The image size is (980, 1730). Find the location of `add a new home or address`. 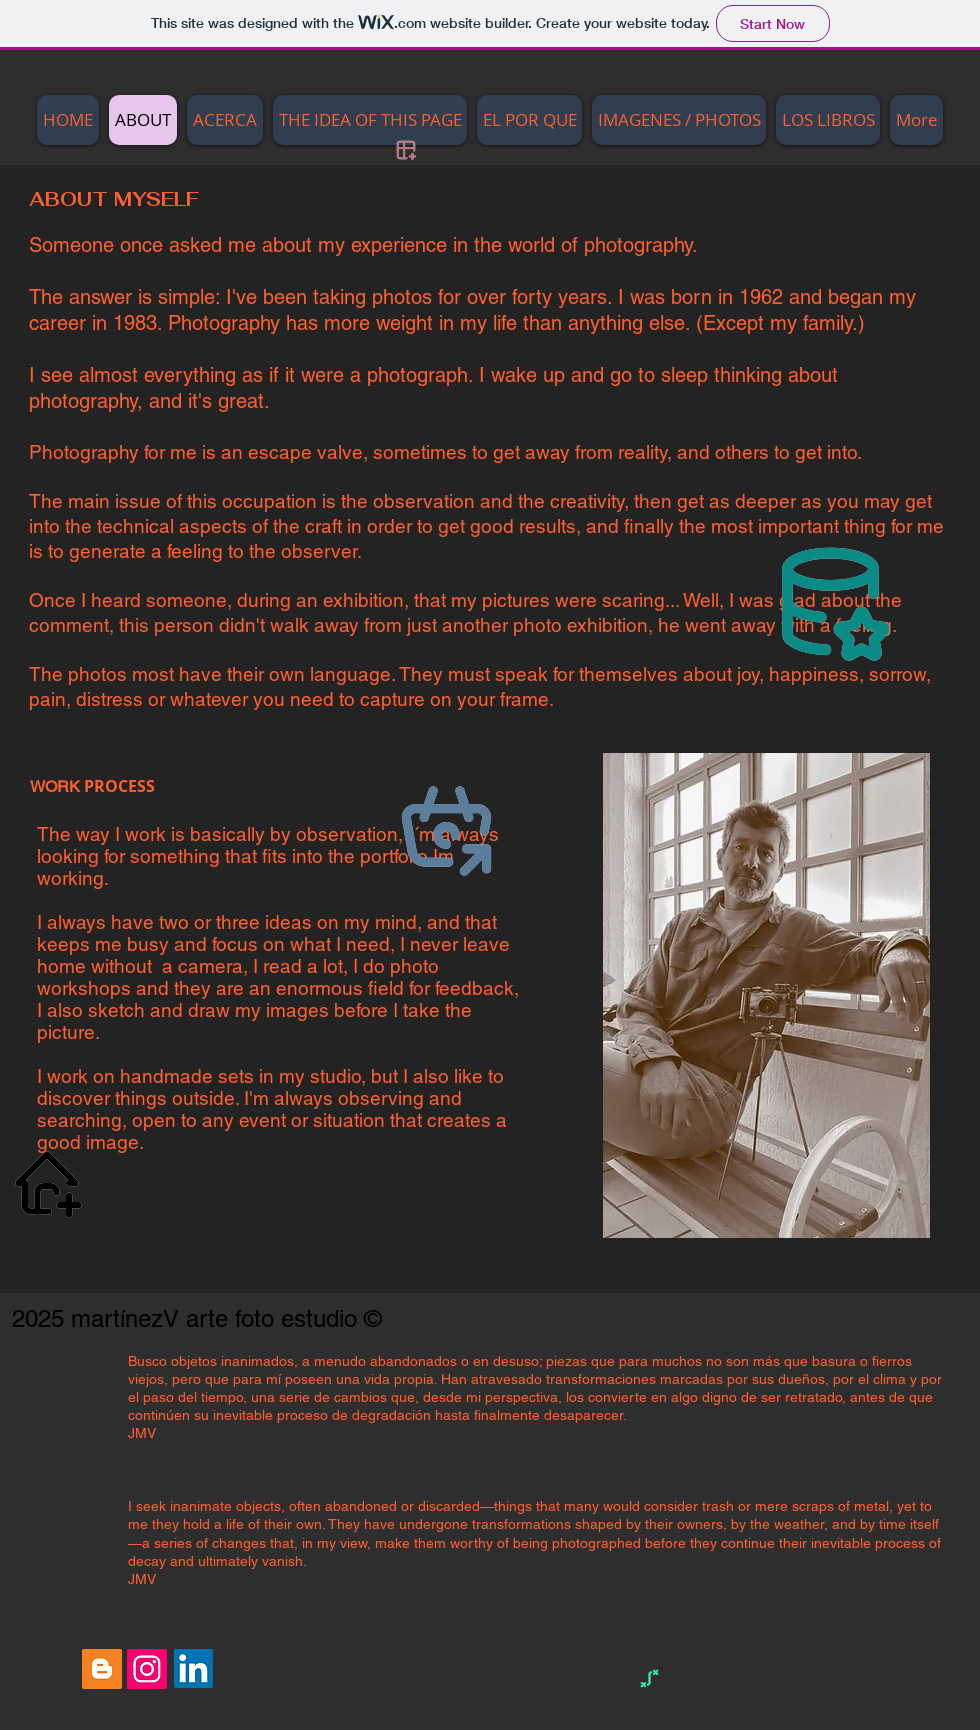

add a new home or address is located at coordinates (47, 1183).